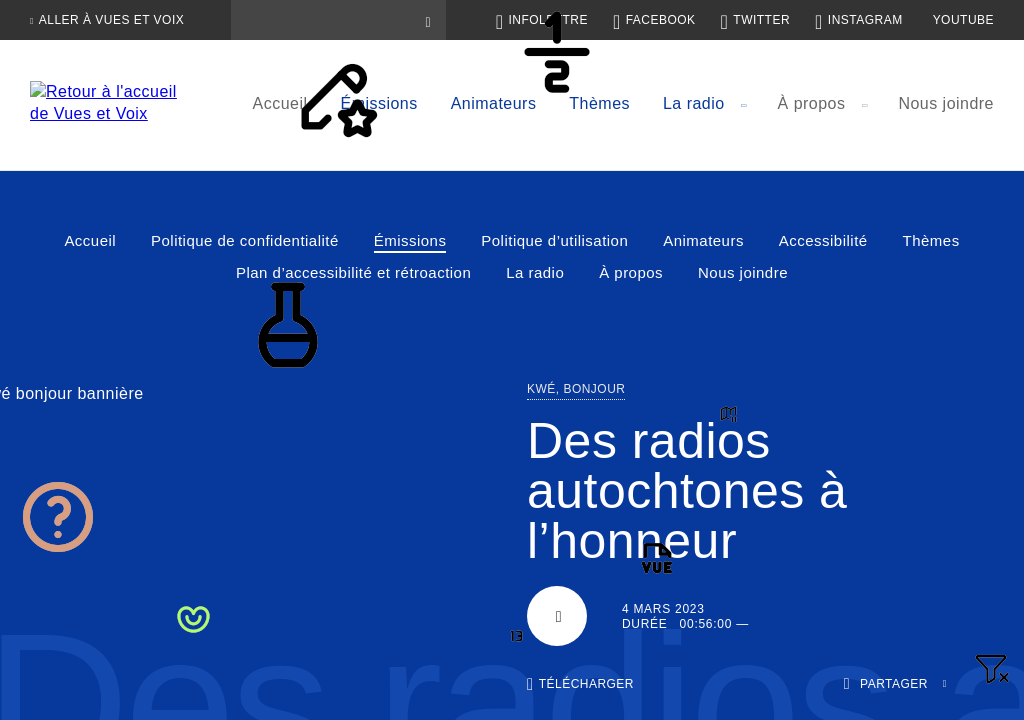 The image size is (1024, 720). I want to click on open badoo dating app, so click(193, 619).